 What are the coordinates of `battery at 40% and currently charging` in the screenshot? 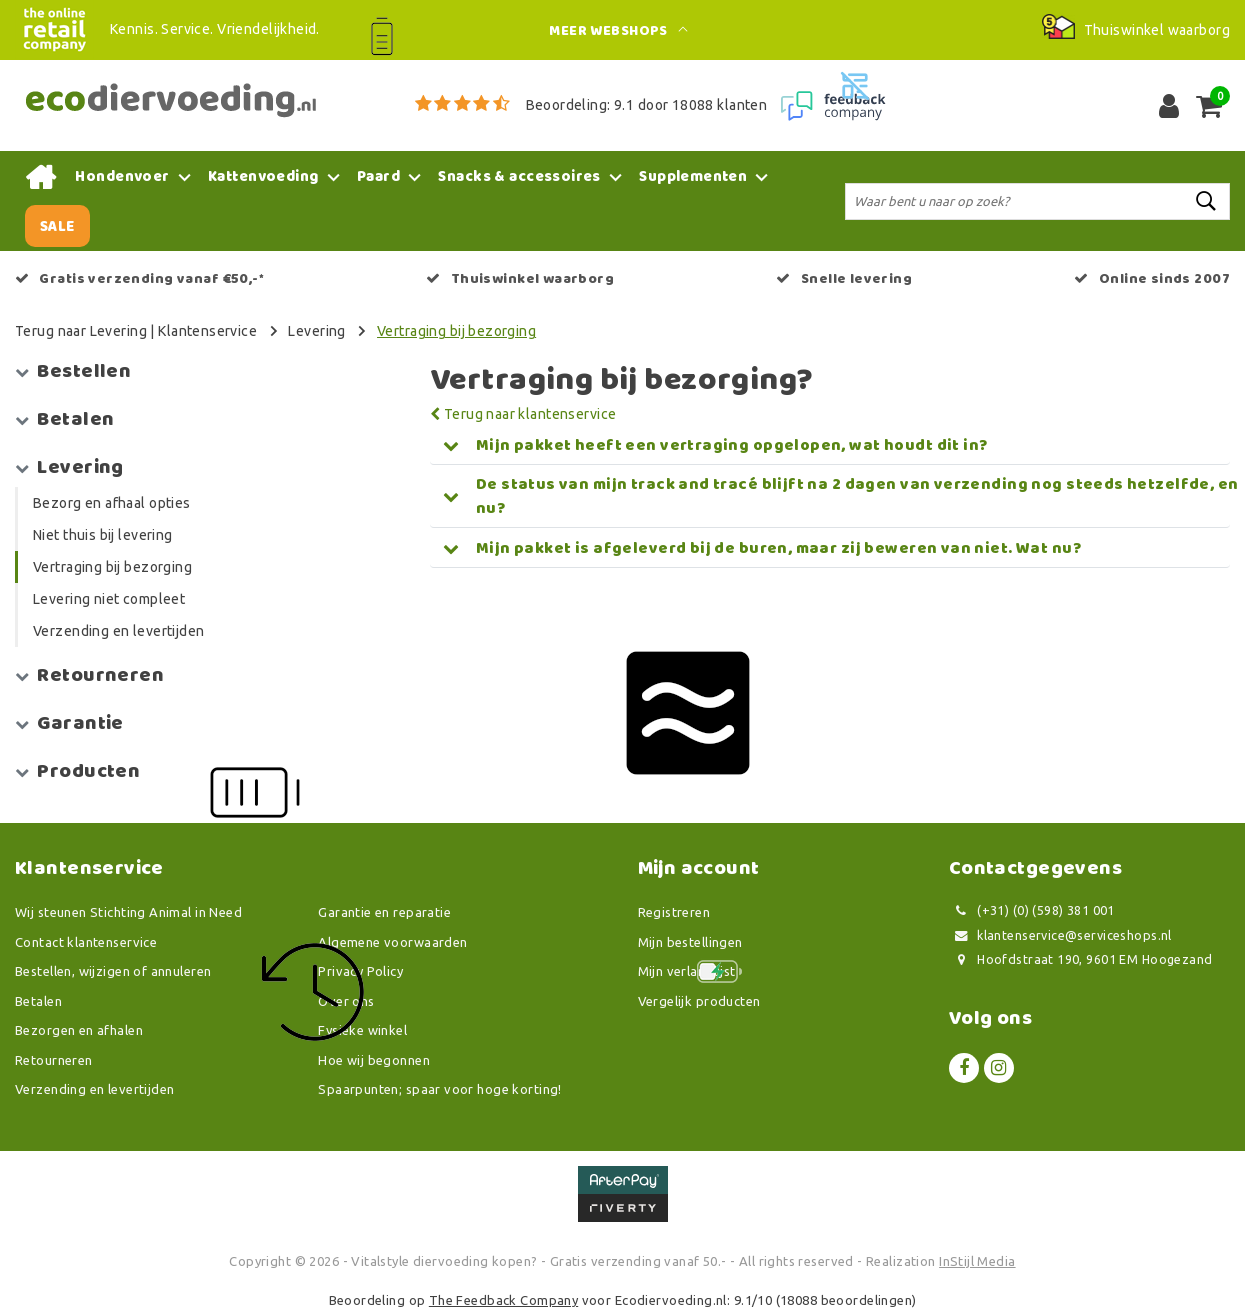 It's located at (719, 971).